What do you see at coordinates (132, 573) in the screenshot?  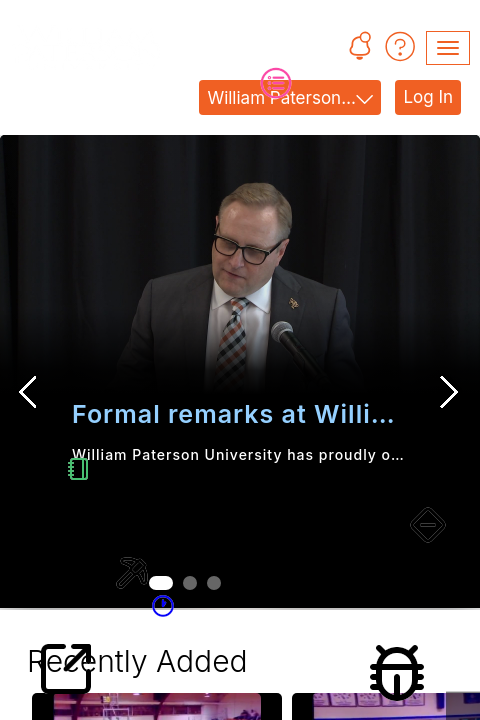 I see `mining or resource gathering tool` at bounding box center [132, 573].